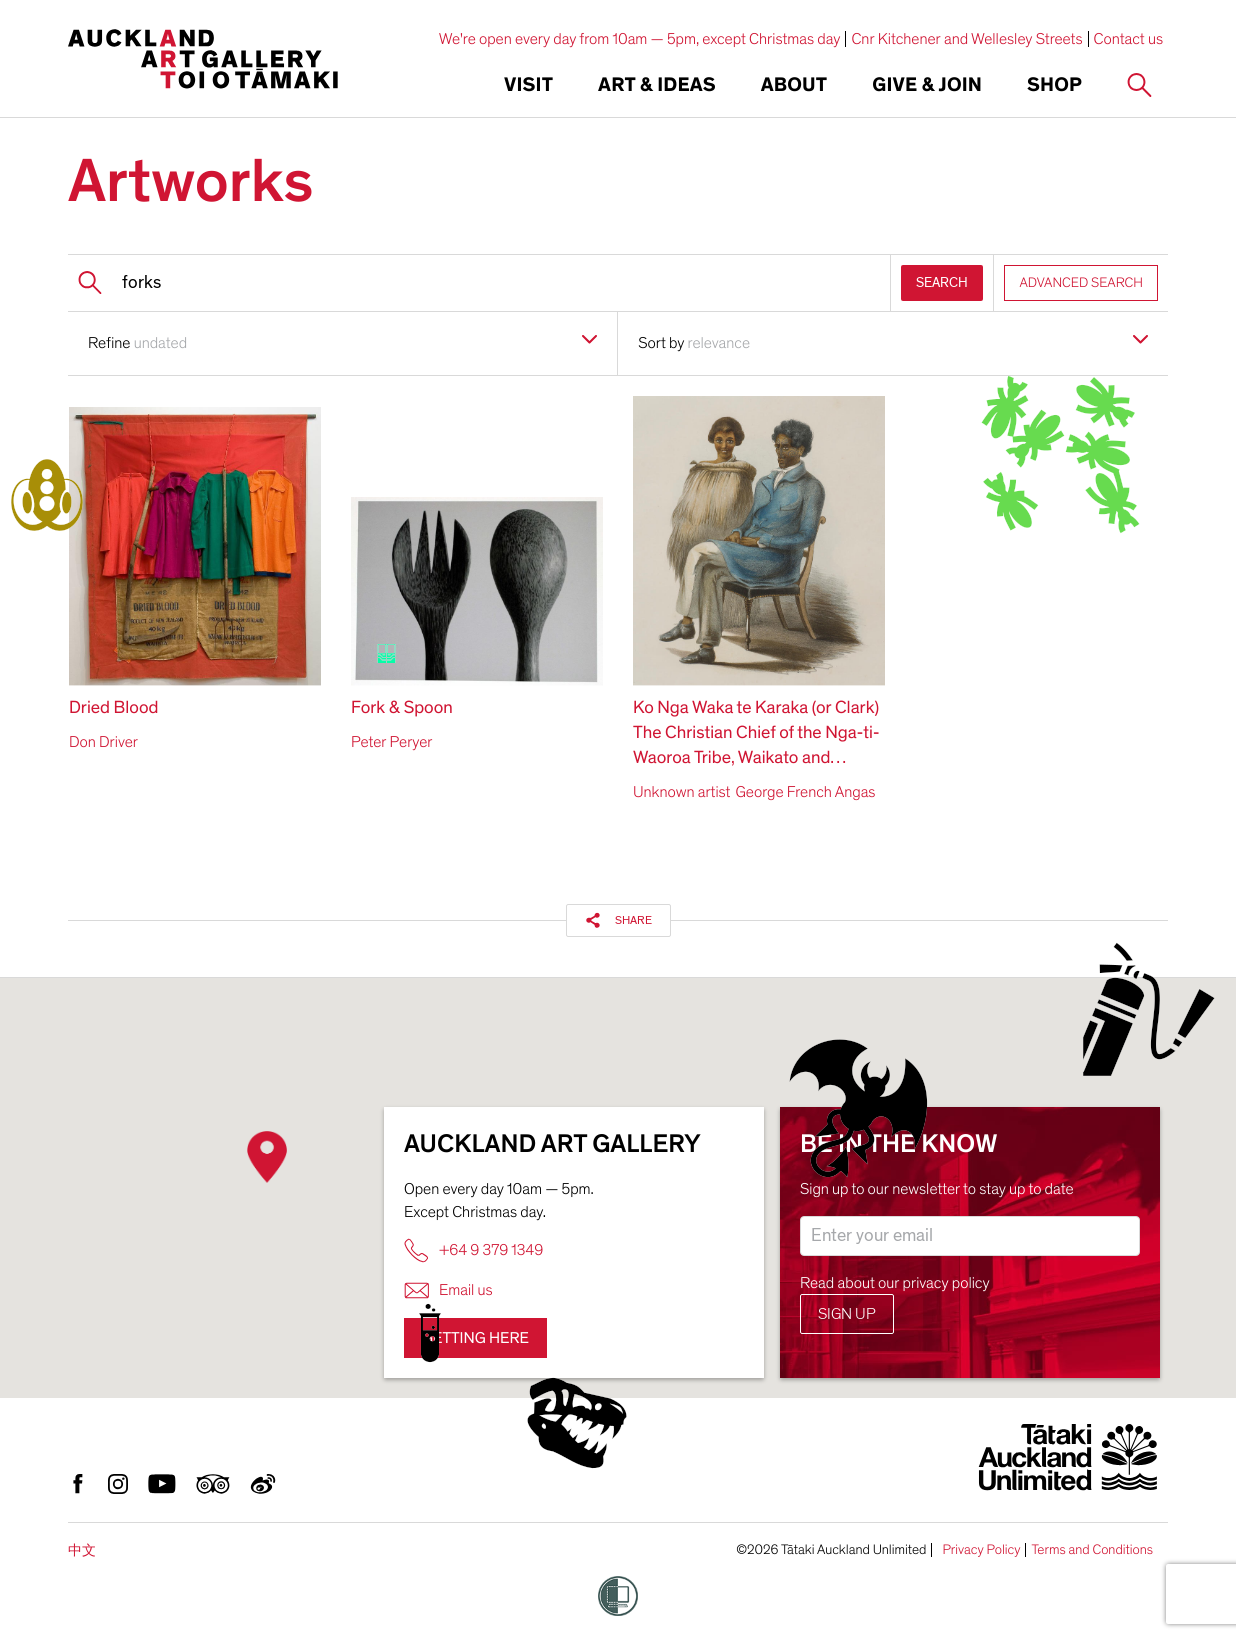  What do you see at coordinates (858, 1108) in the screenshot?
I see `select imp character or creature type` at bounding box center [858, 1108].